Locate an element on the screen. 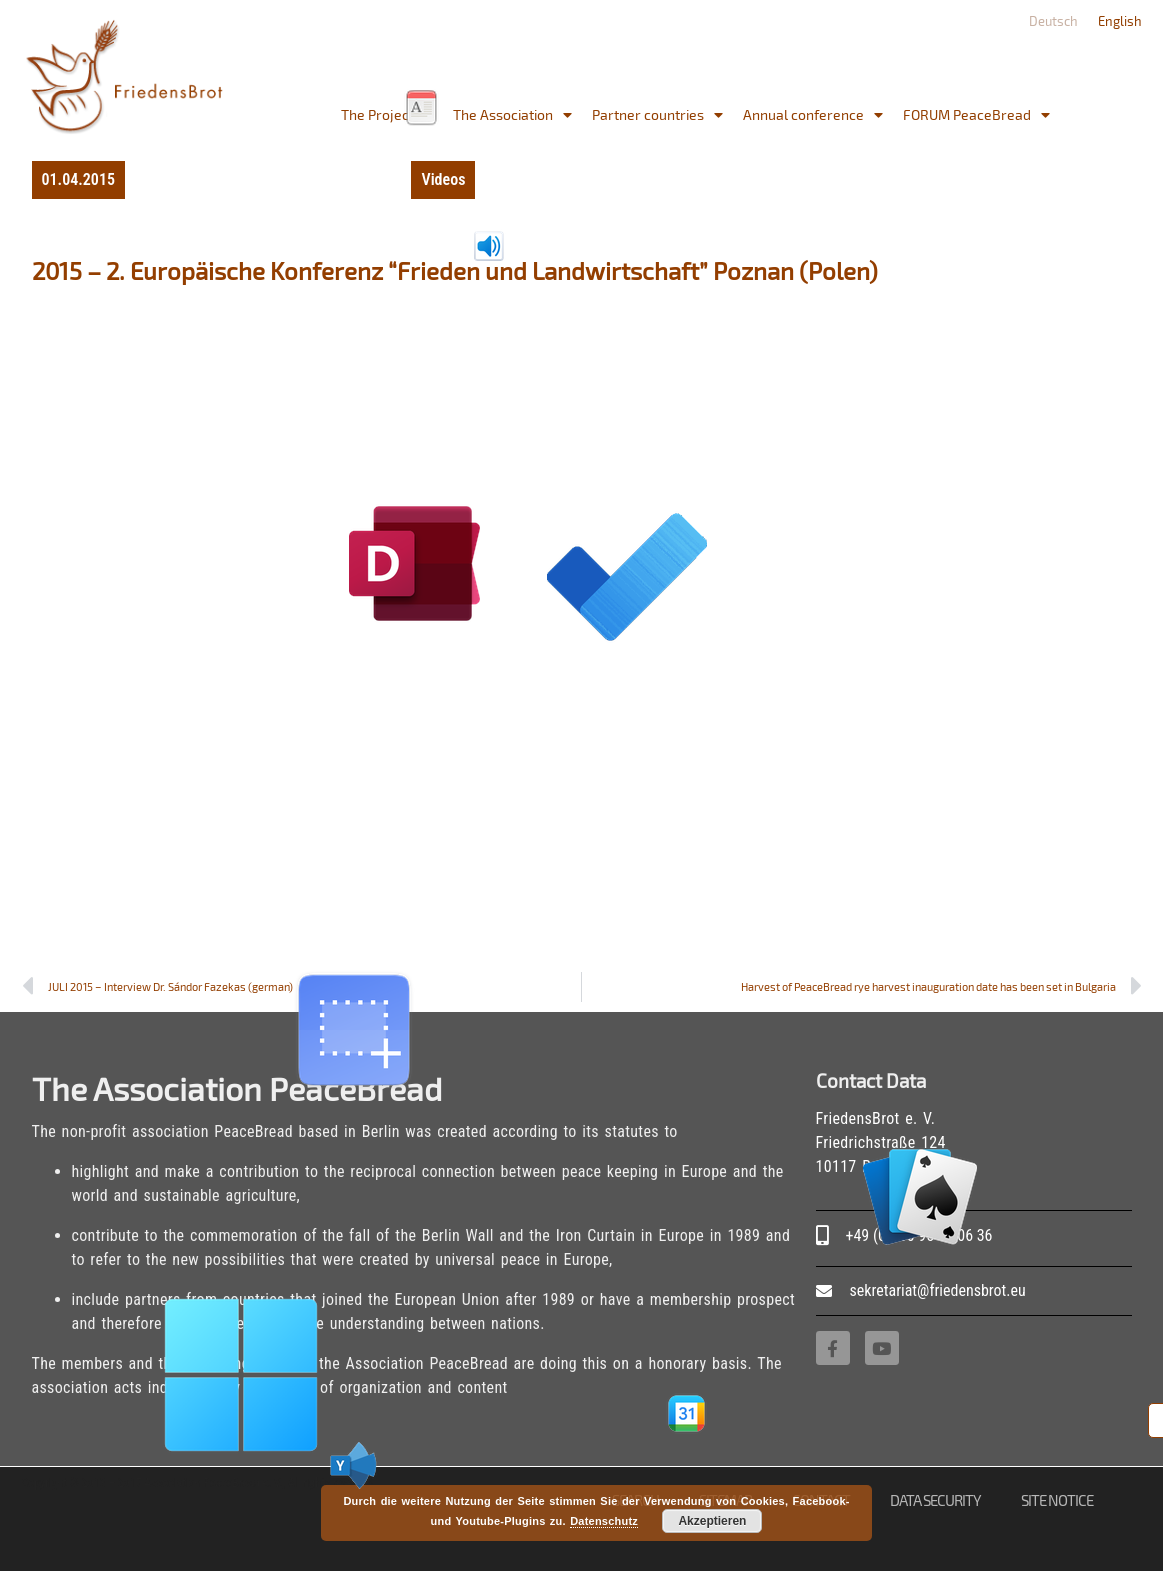 The height and width of the screenshot is (1571, 1163). open the windows start menu is located at coordinates (241, 1375).